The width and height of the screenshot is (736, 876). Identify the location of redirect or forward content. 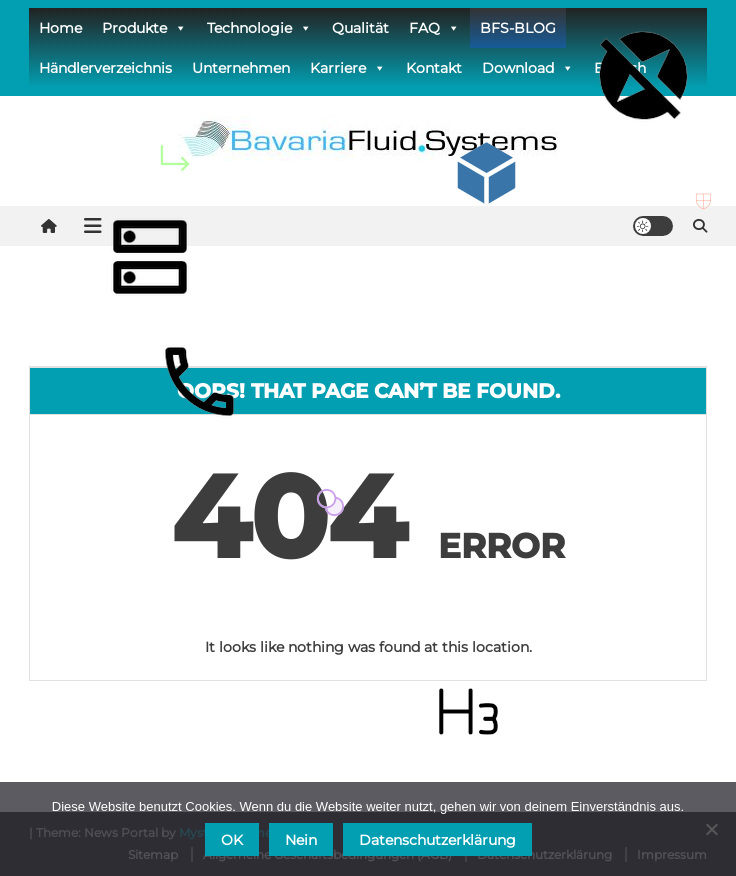
(175, 158).